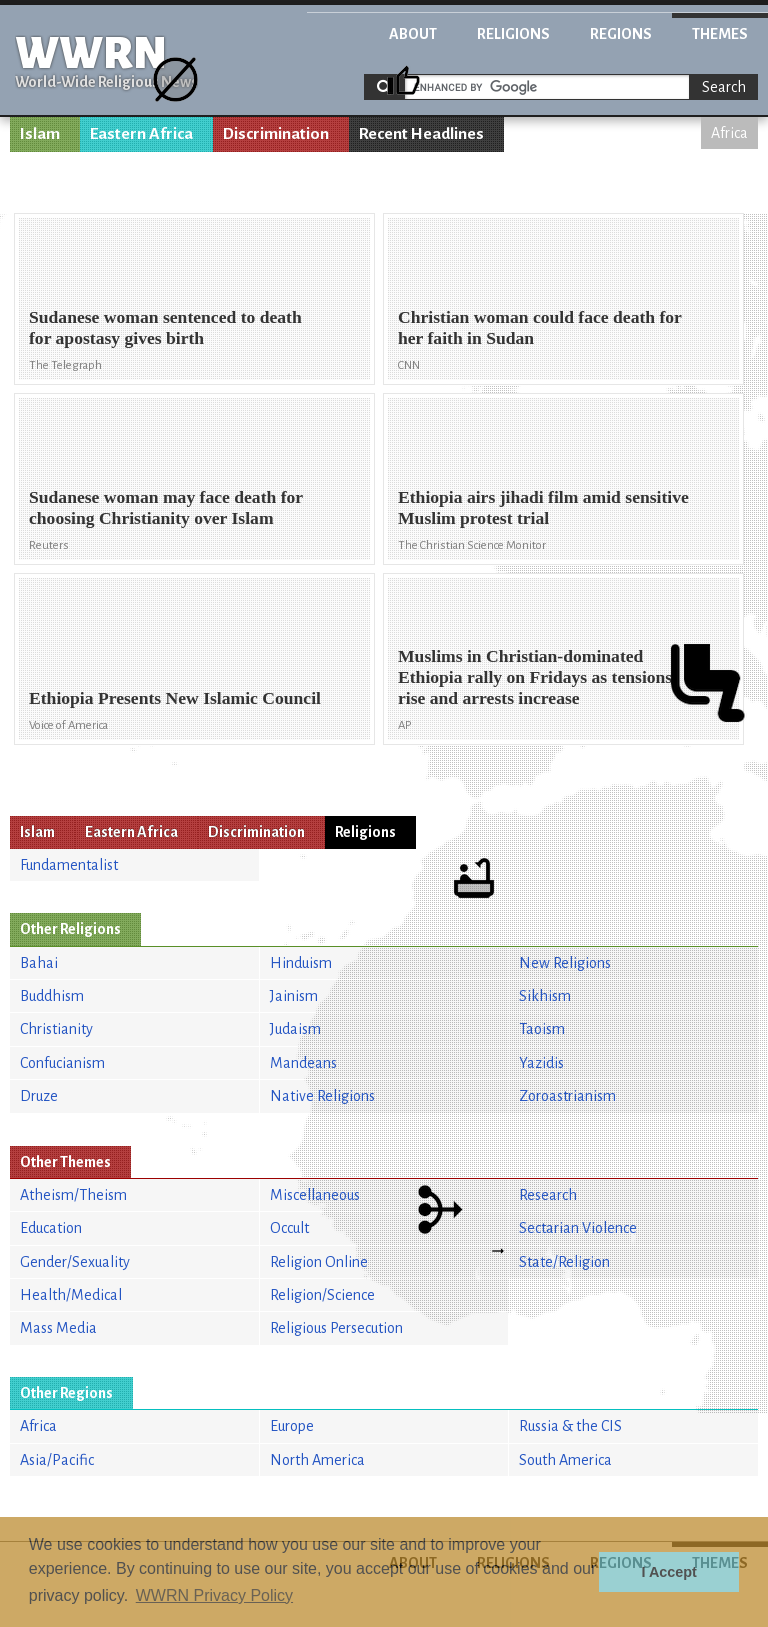 This screenshot has width=768, height=1627. Describe the element at coordinates (710, 683) in the screenshot. I see `indicates reduced legroom seating option` at that location.